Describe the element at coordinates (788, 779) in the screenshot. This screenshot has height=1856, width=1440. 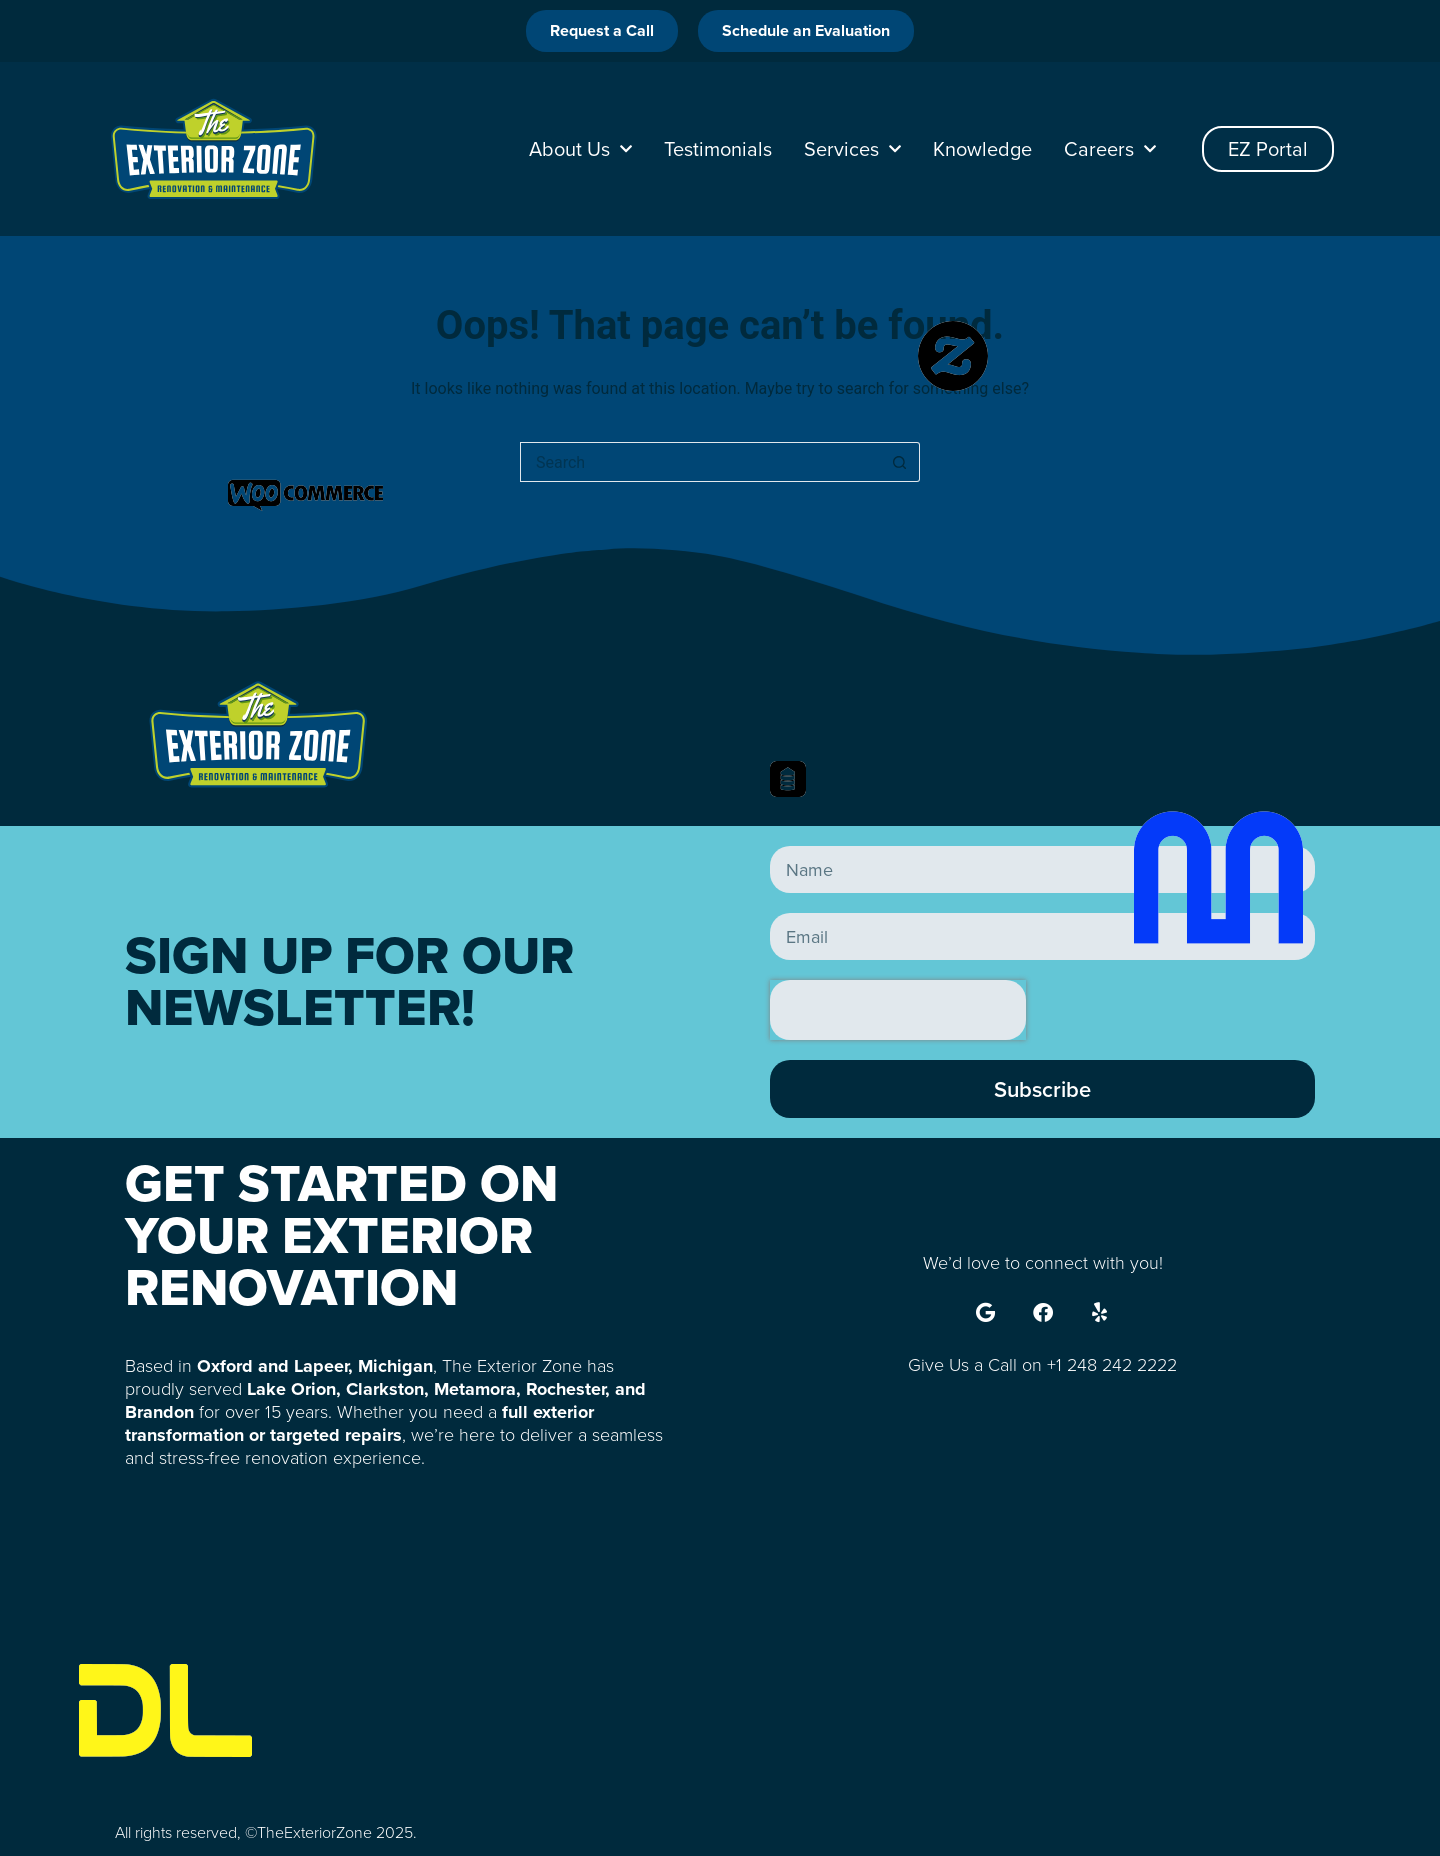
I see `namesilo domain registrar logo` at that location.